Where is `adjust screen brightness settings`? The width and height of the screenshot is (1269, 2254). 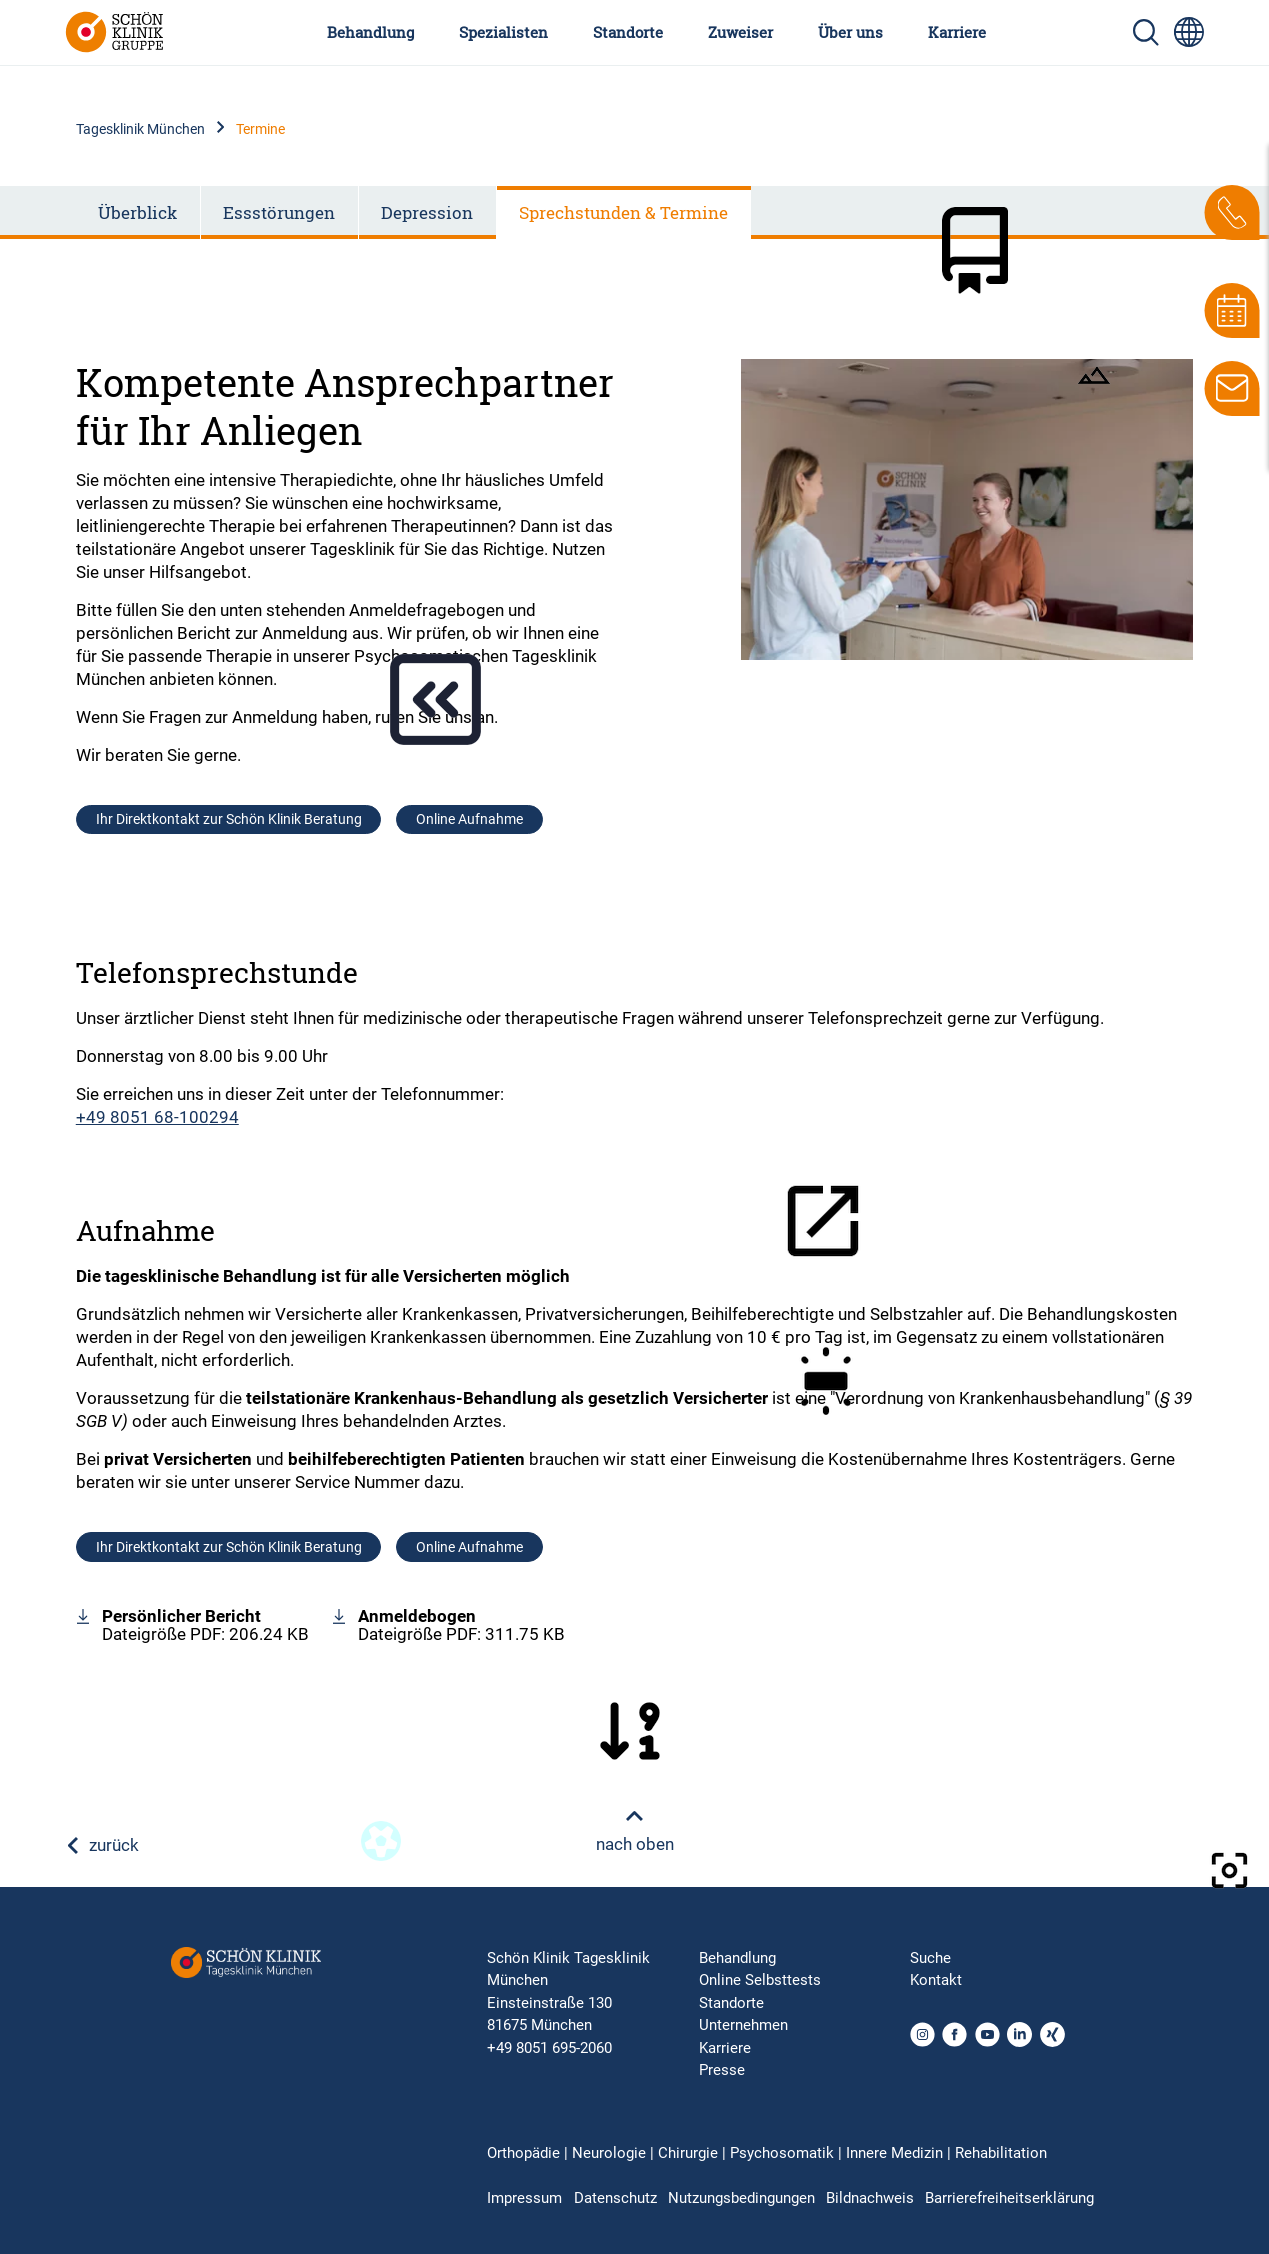
adjust screen brightness settings is located at coordinates (826, 1381).